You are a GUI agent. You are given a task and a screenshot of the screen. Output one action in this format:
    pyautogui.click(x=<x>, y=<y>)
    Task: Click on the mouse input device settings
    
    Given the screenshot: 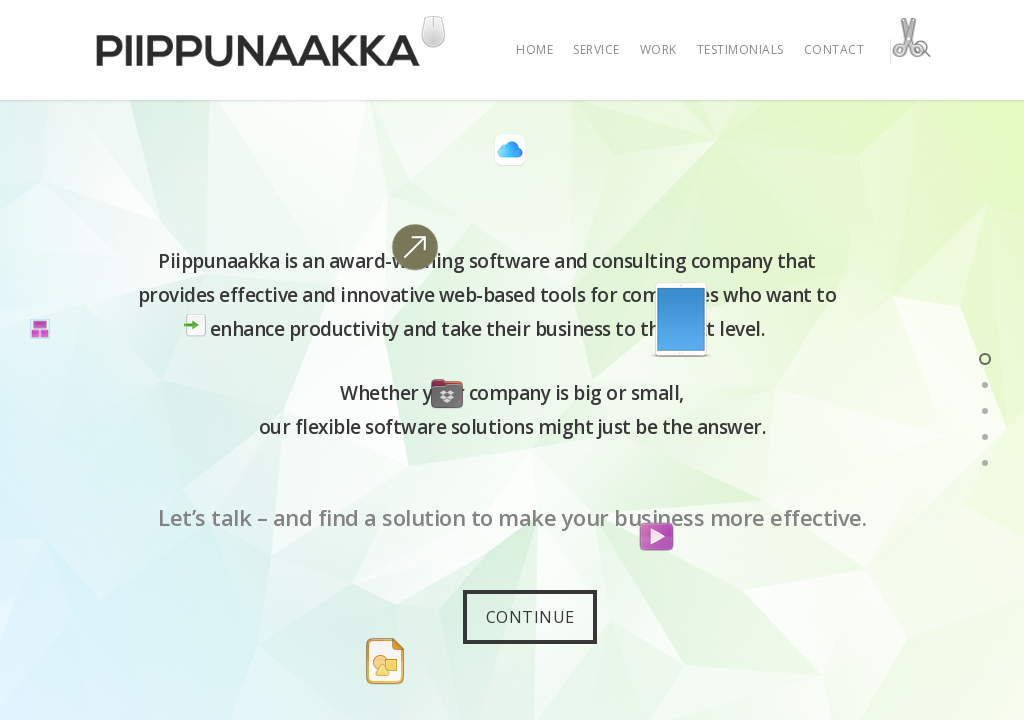 What is the action you would take?
    pyautogui.click(x=433, y=32)
    